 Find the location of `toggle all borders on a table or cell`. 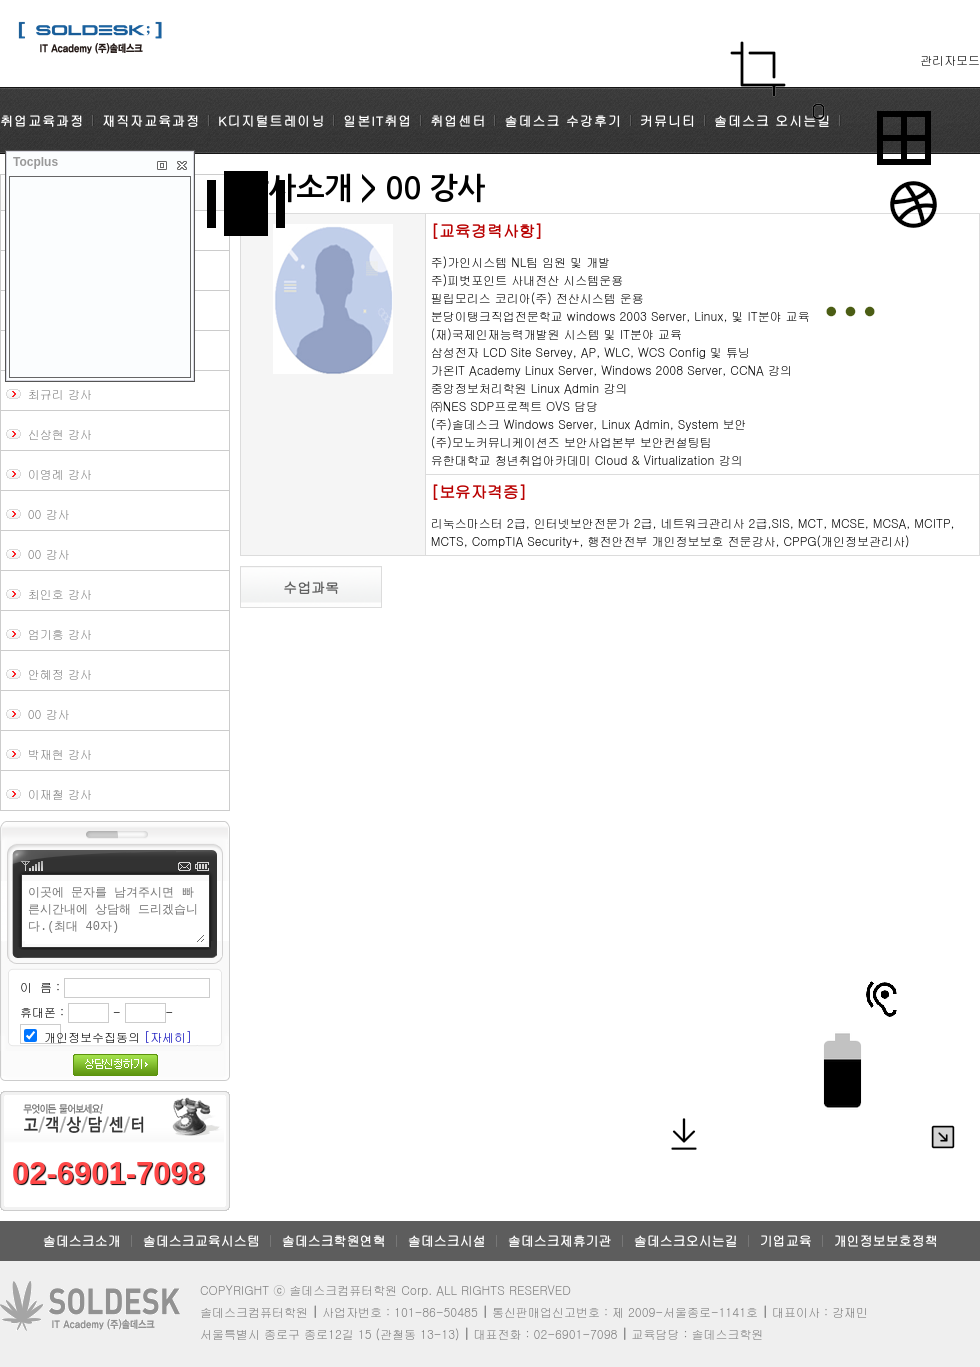

toggle all borders on a table or cell is located at coordinates (904, 138).